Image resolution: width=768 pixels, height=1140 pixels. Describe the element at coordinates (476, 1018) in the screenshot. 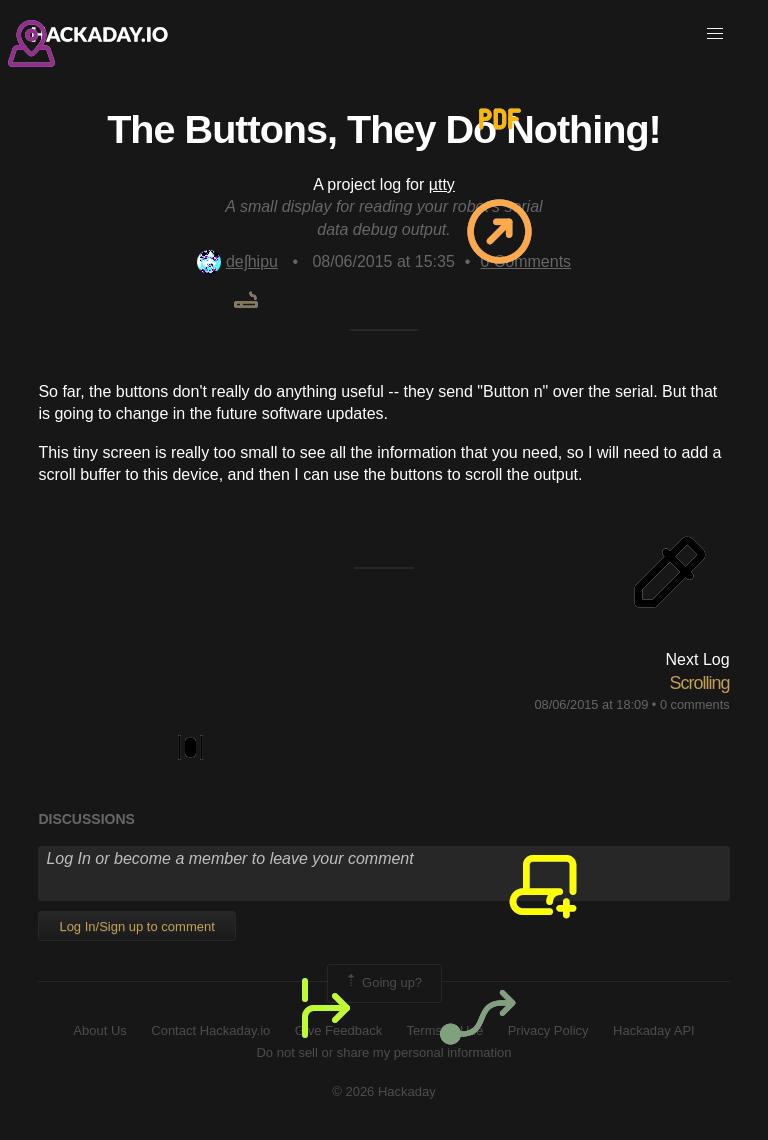

I see `indicates a workflow or process flow direction` at that location.